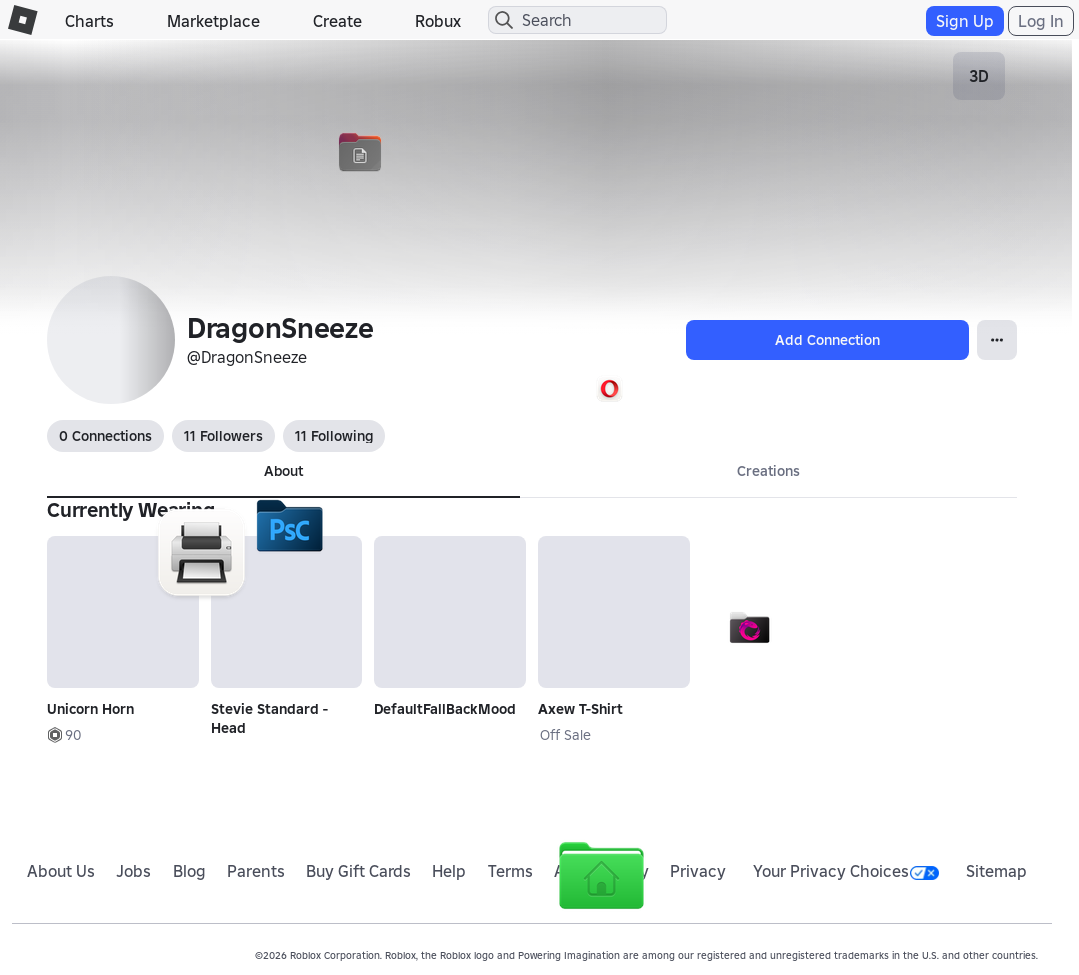 The height and width of the screenshot is (975, 1079). Describe the element at coordinates (201, 552) in the screenshot. I see `open printer settings and preferences` at that location.